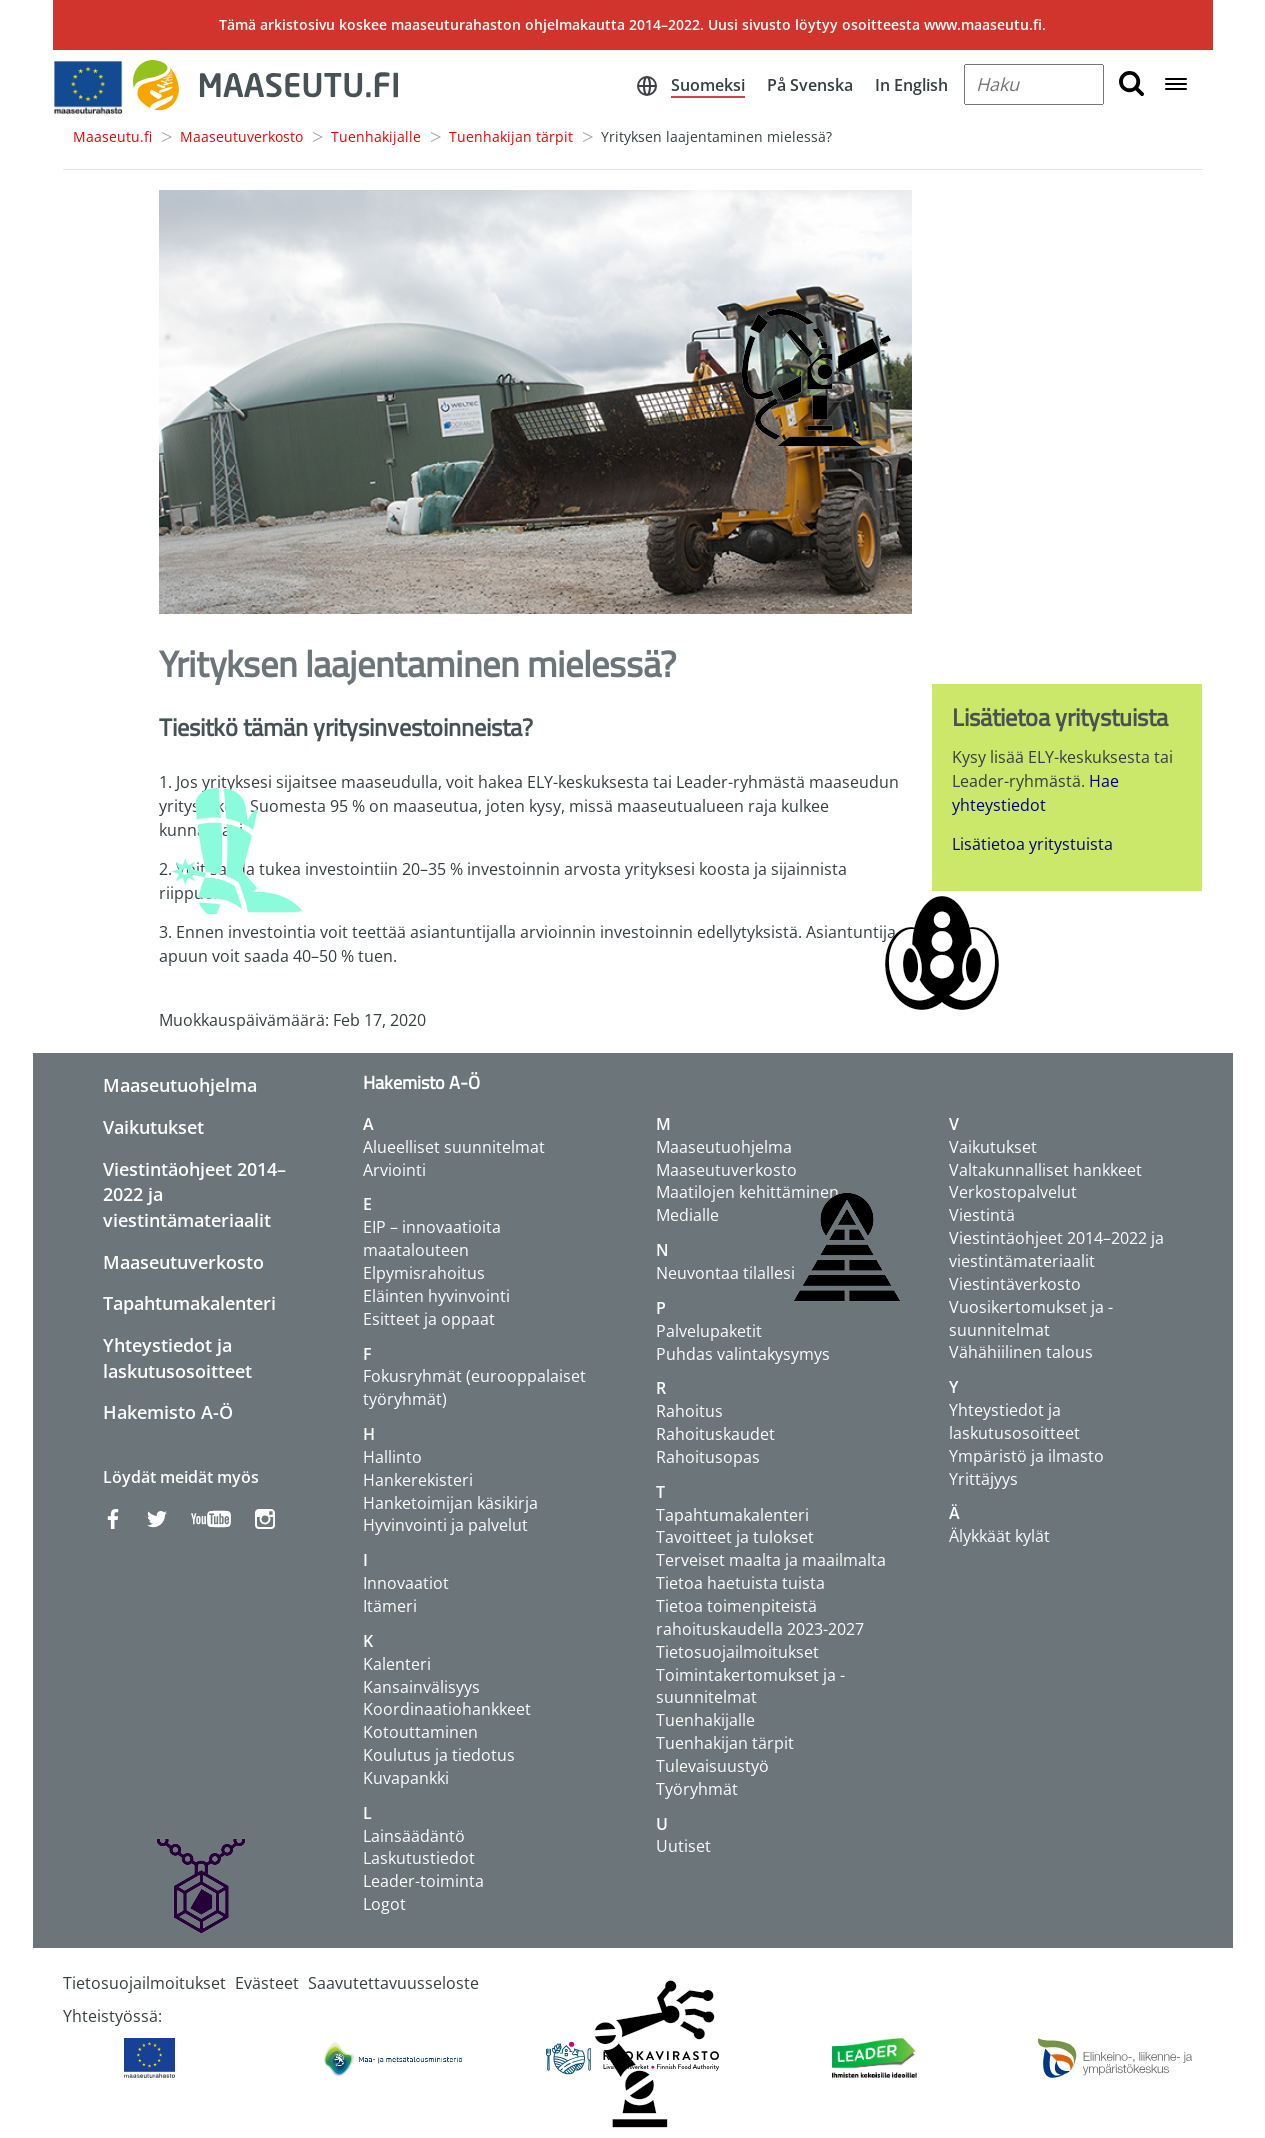  Describe the element at coordinates (237, 851) in the screenshot. I see `select western or cowboy-themed content` at that location.